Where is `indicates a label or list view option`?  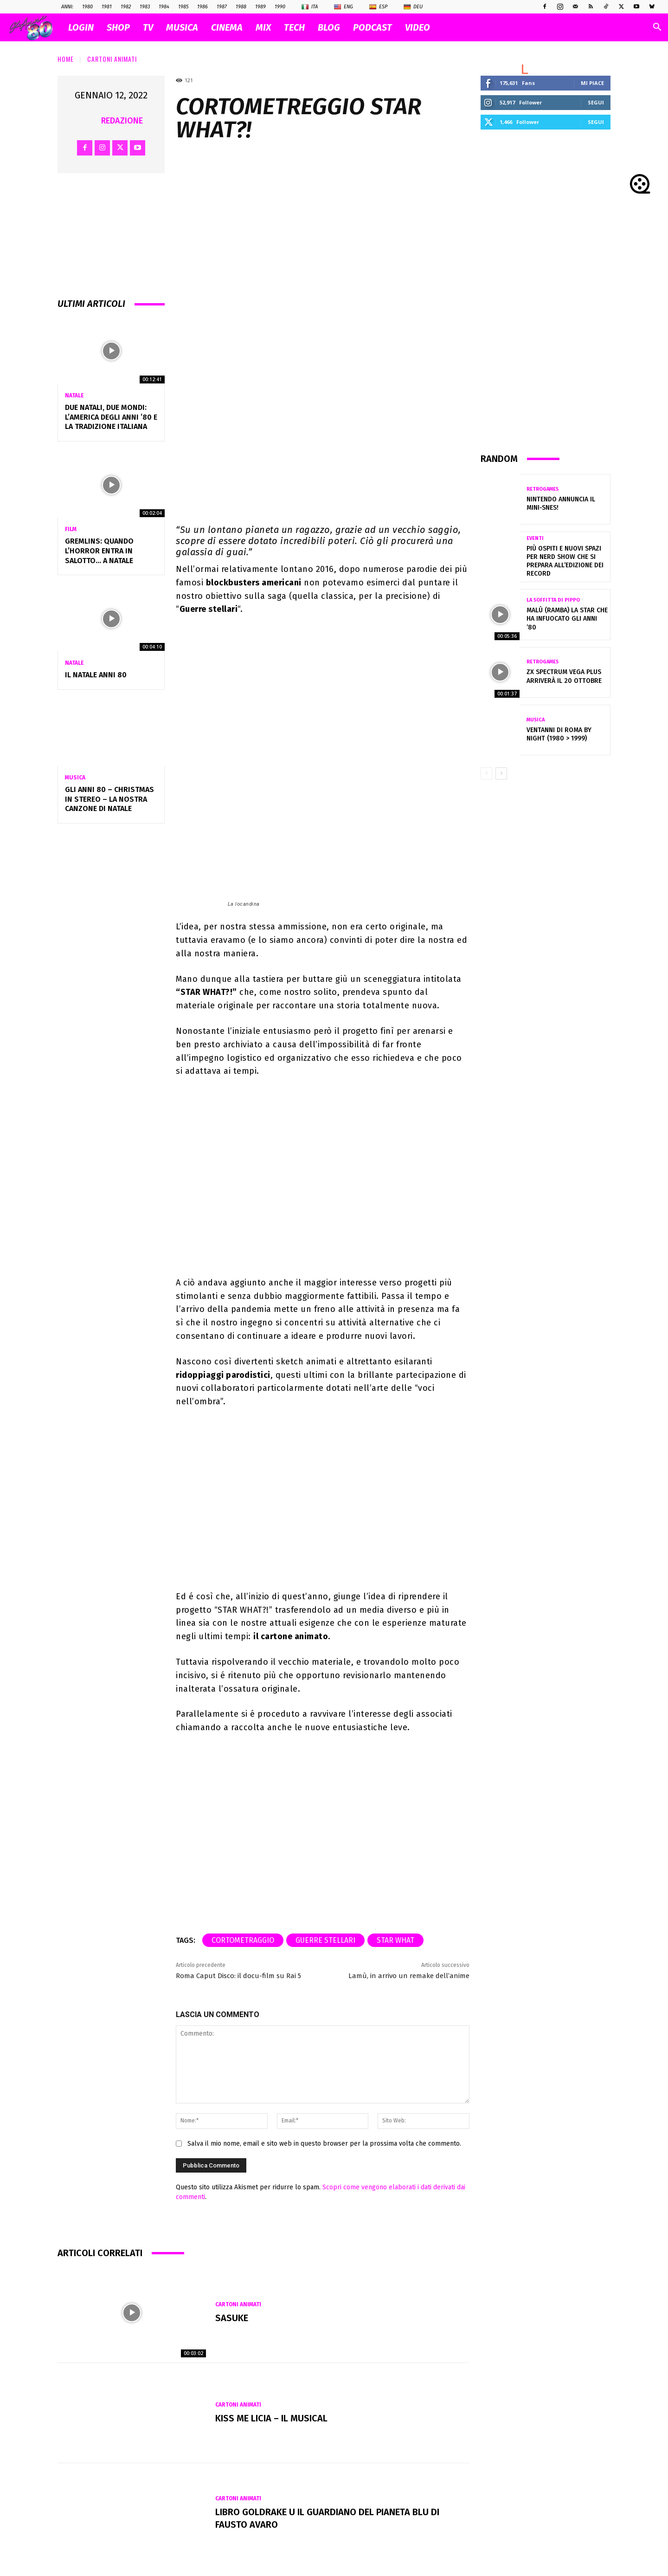 indicates a label or list view option is located at coordinates (525, 69).